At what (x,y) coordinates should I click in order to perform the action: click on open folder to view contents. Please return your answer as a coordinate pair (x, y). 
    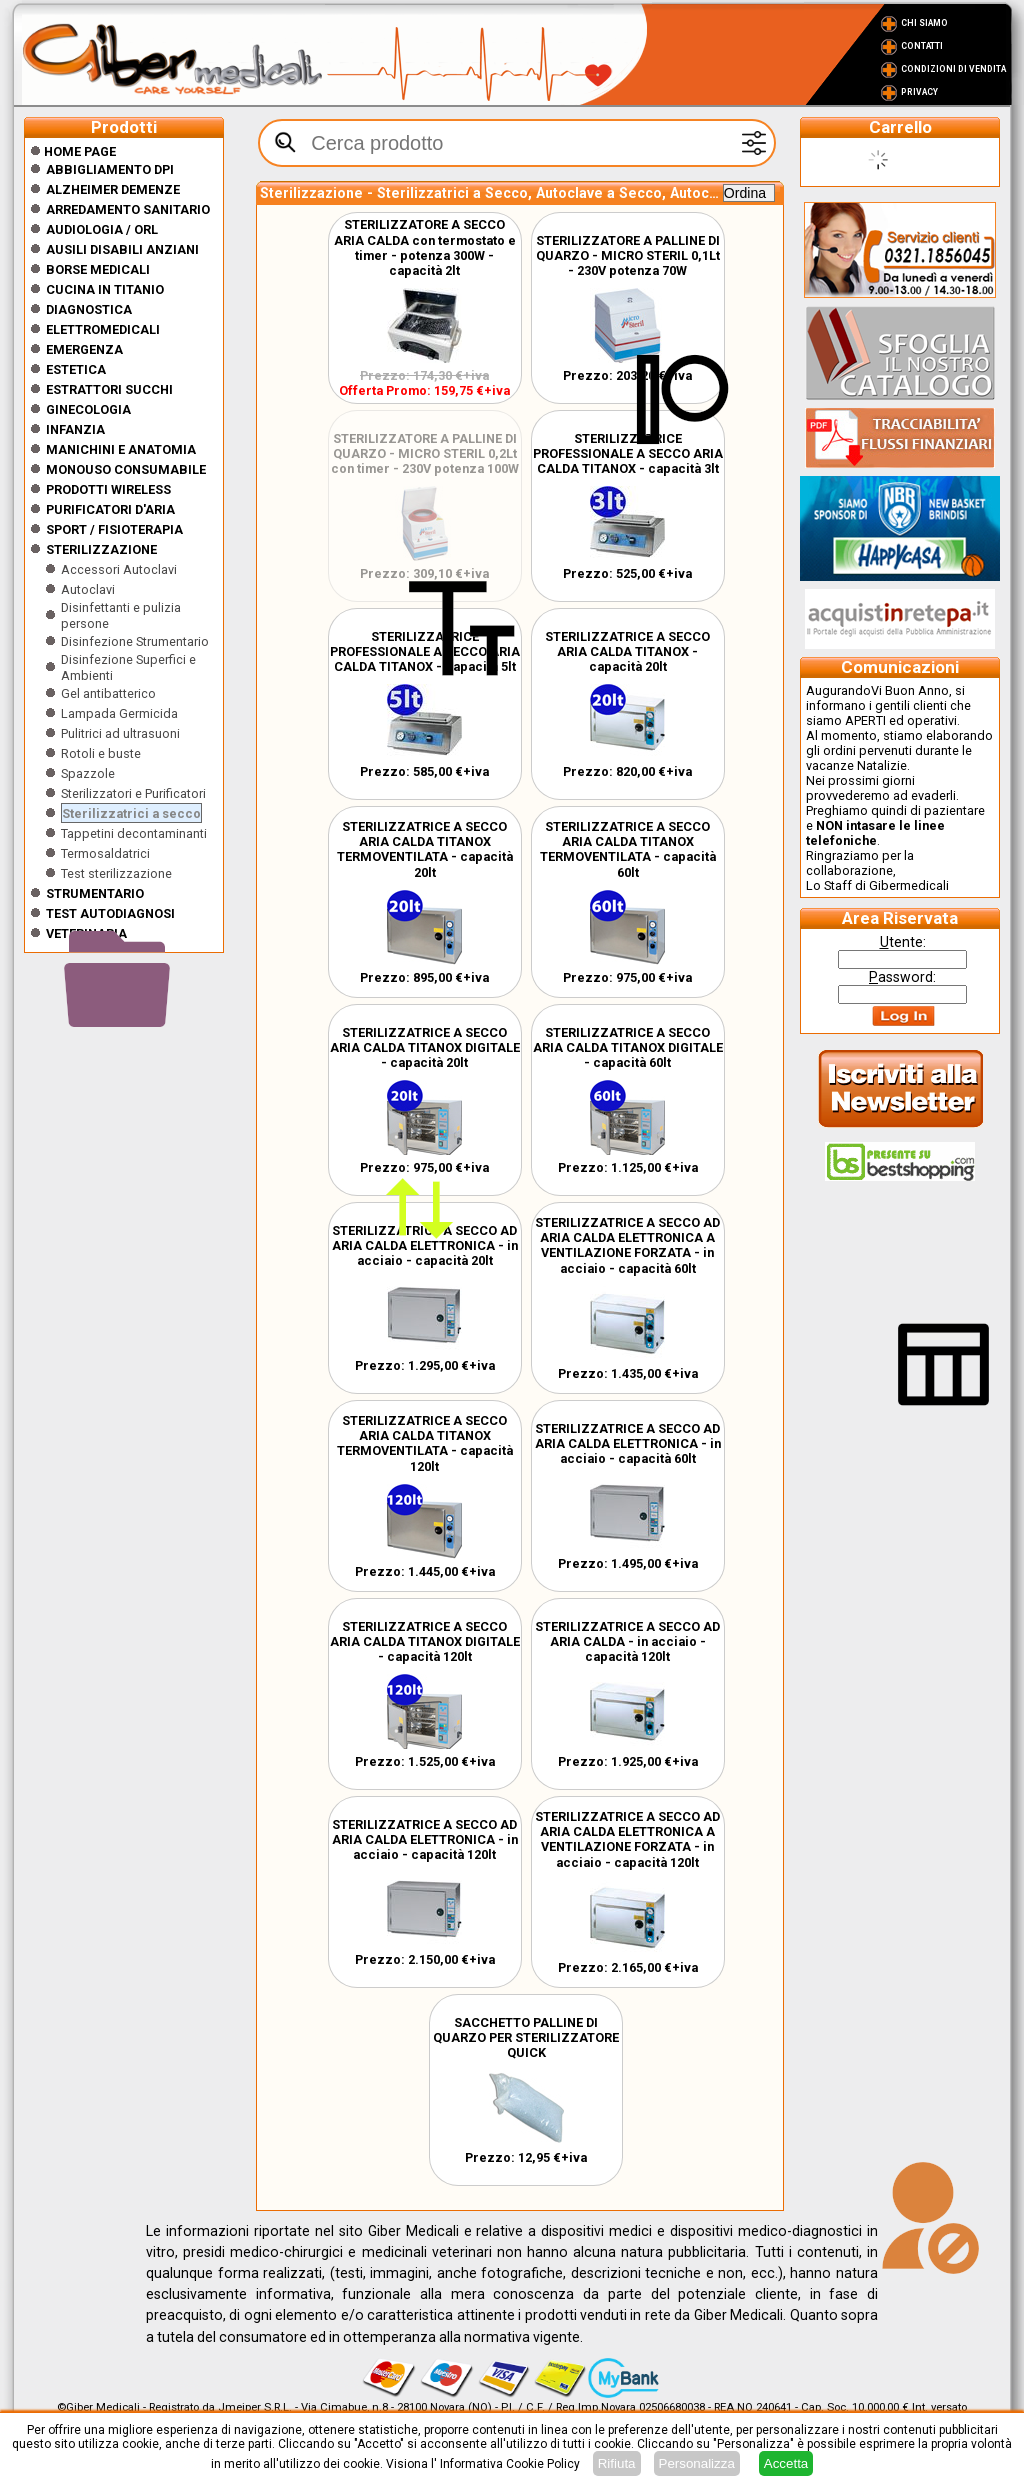
    Looking at the image, I should click on (117, 979).